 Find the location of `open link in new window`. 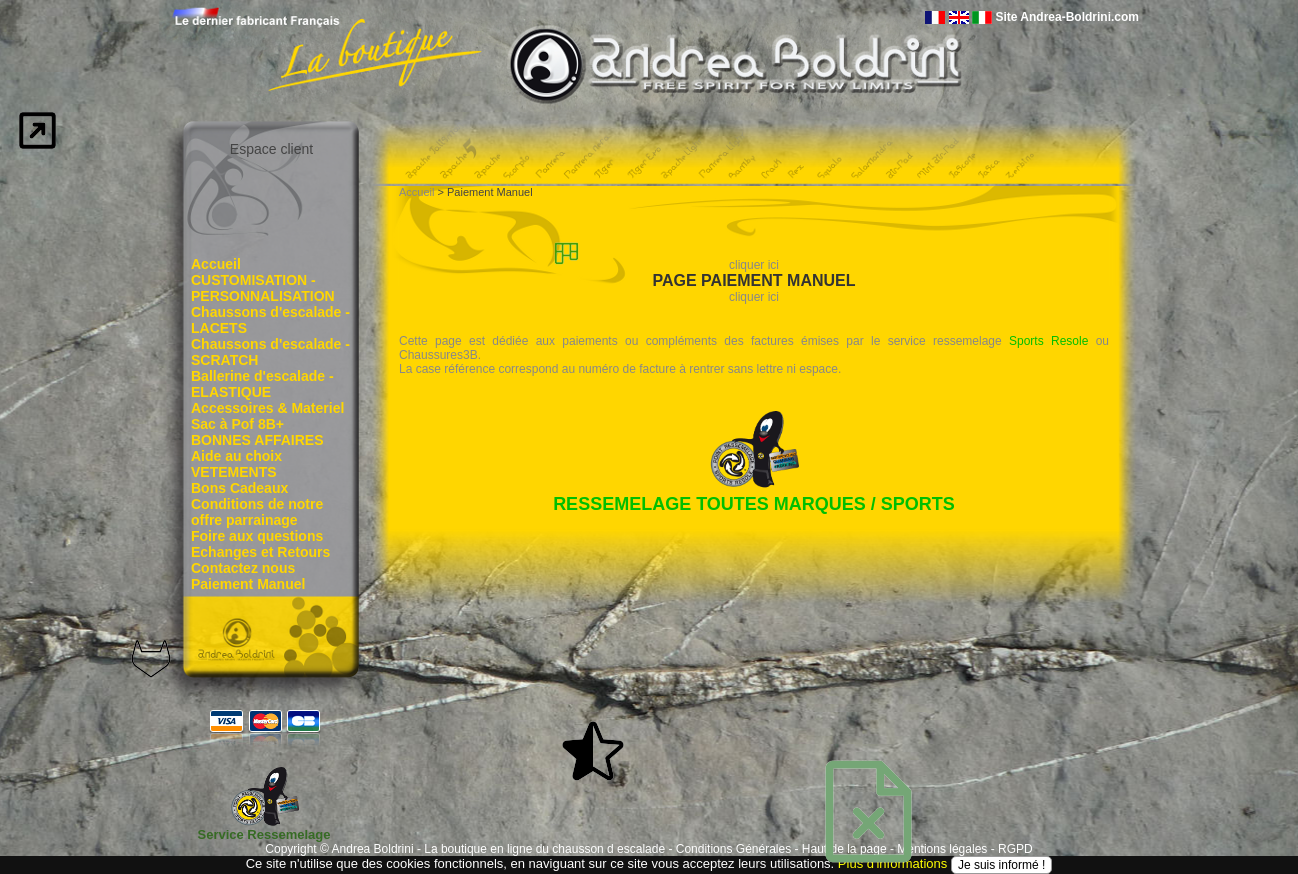

open link in new window is located at coordinates (37, 130).